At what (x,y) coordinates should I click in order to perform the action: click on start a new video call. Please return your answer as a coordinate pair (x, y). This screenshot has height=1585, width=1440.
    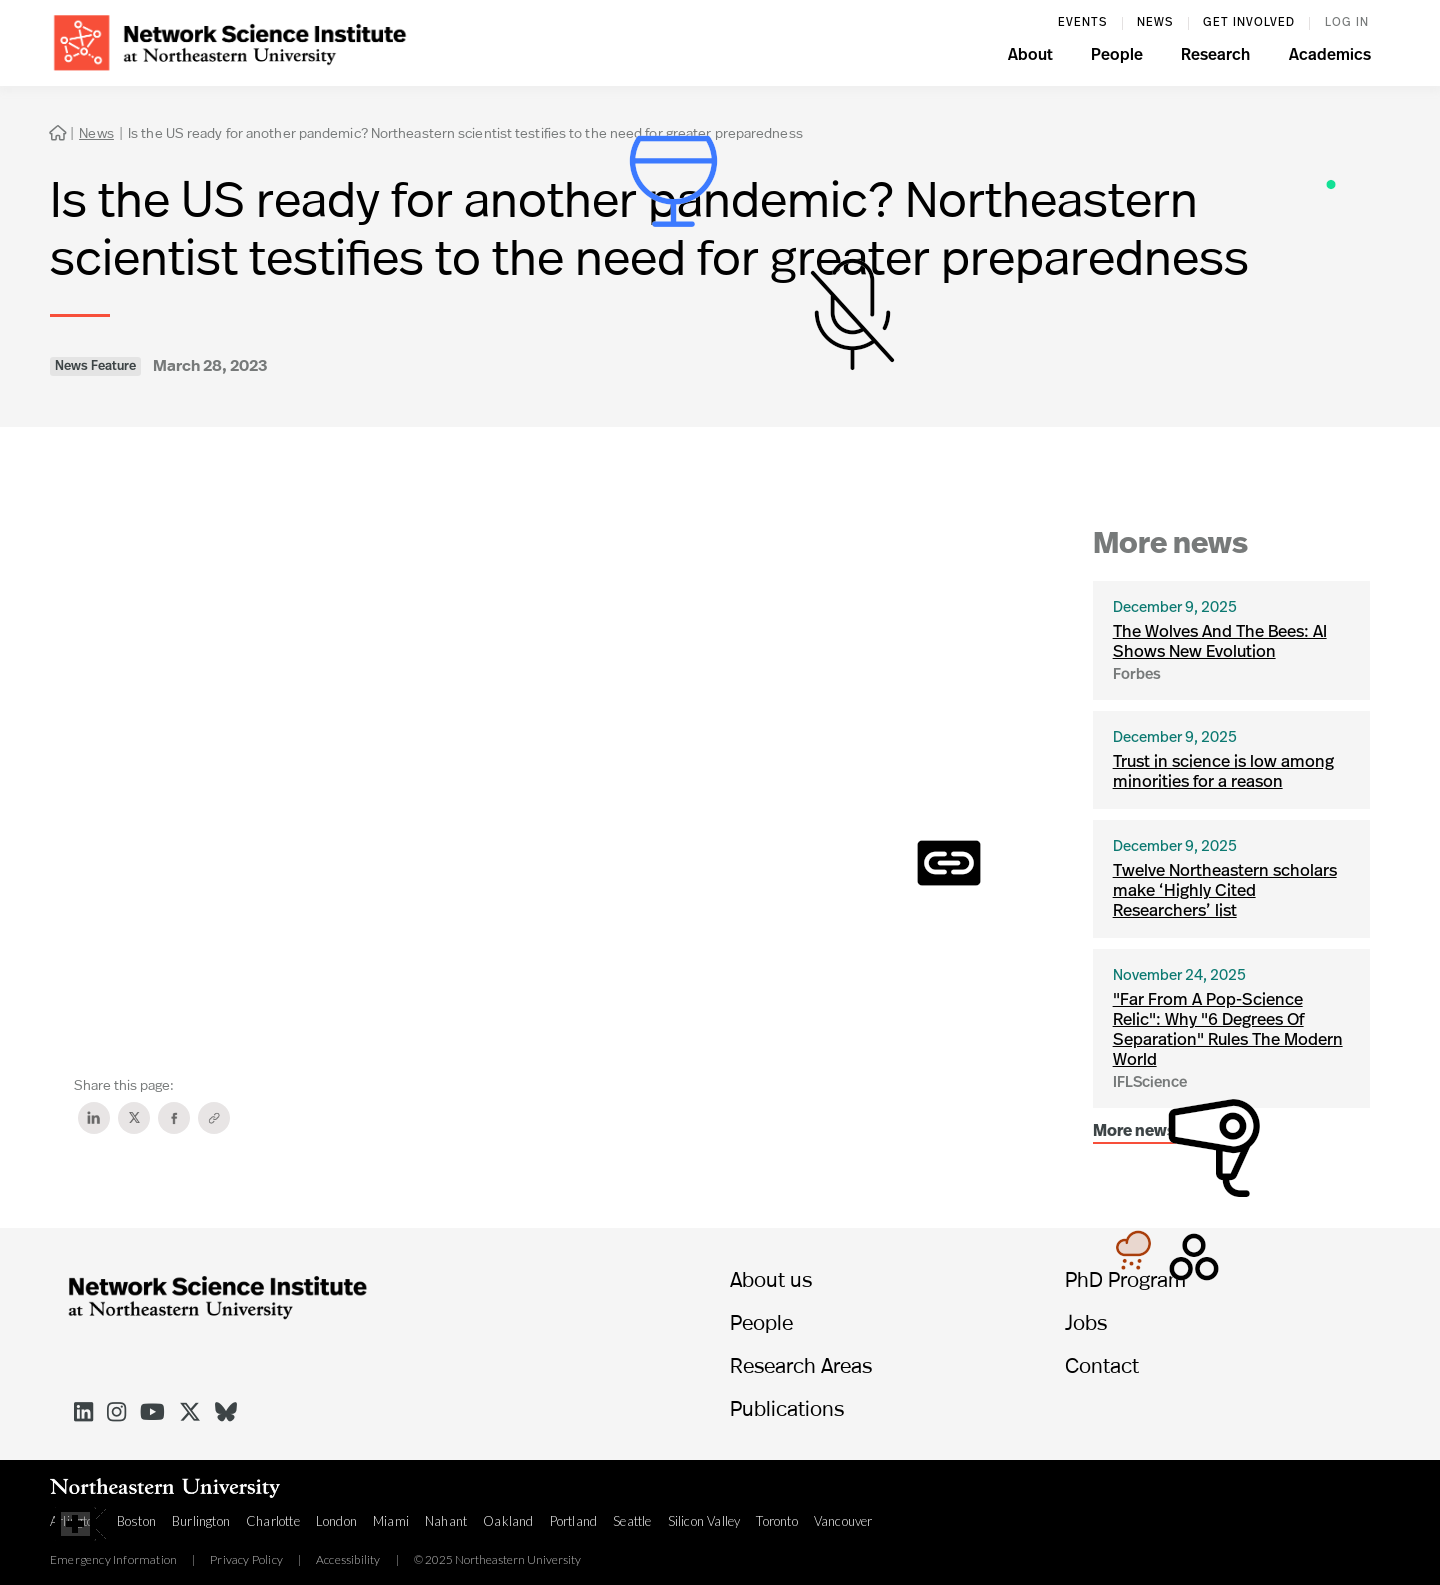
    Looking at the image, I should click on (81, 1524).